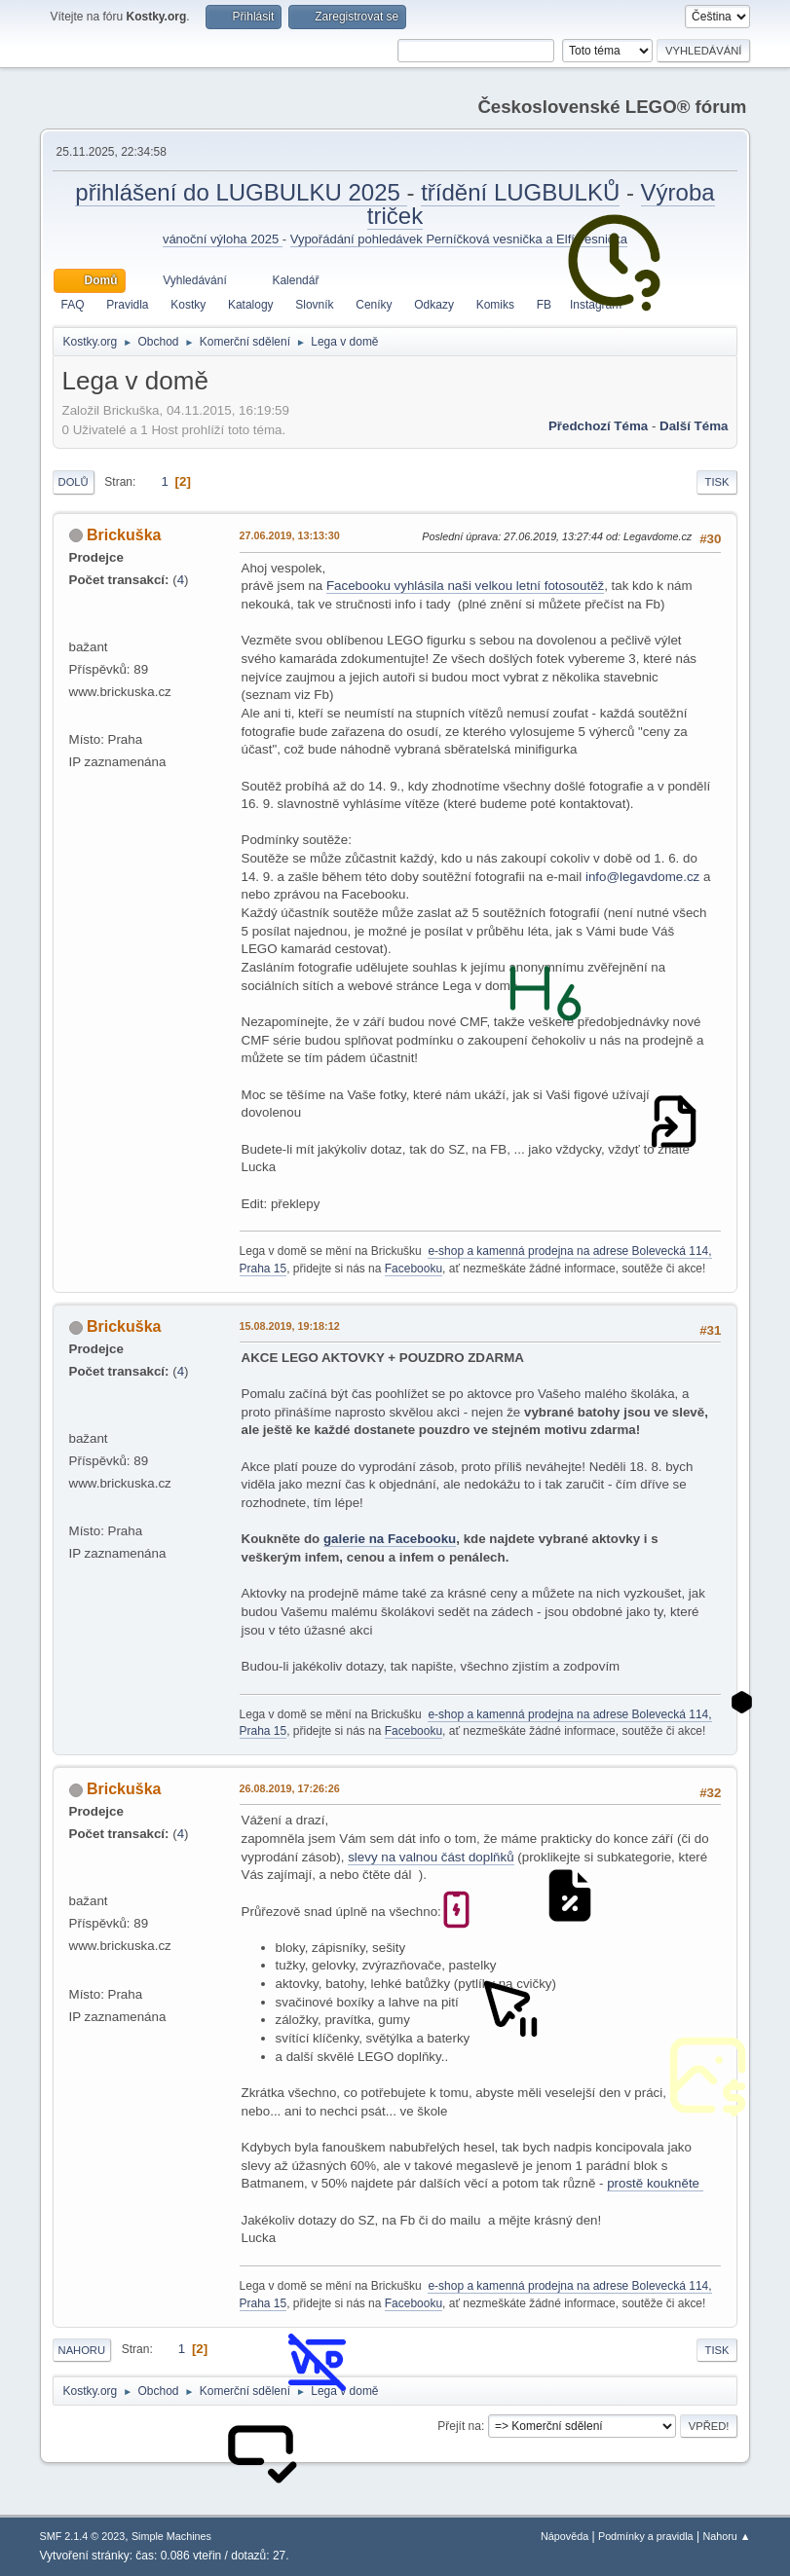  Describe the element at coordinates (675, 1122) in the screenshot. I see `create a symbolic link to this file` at that location.